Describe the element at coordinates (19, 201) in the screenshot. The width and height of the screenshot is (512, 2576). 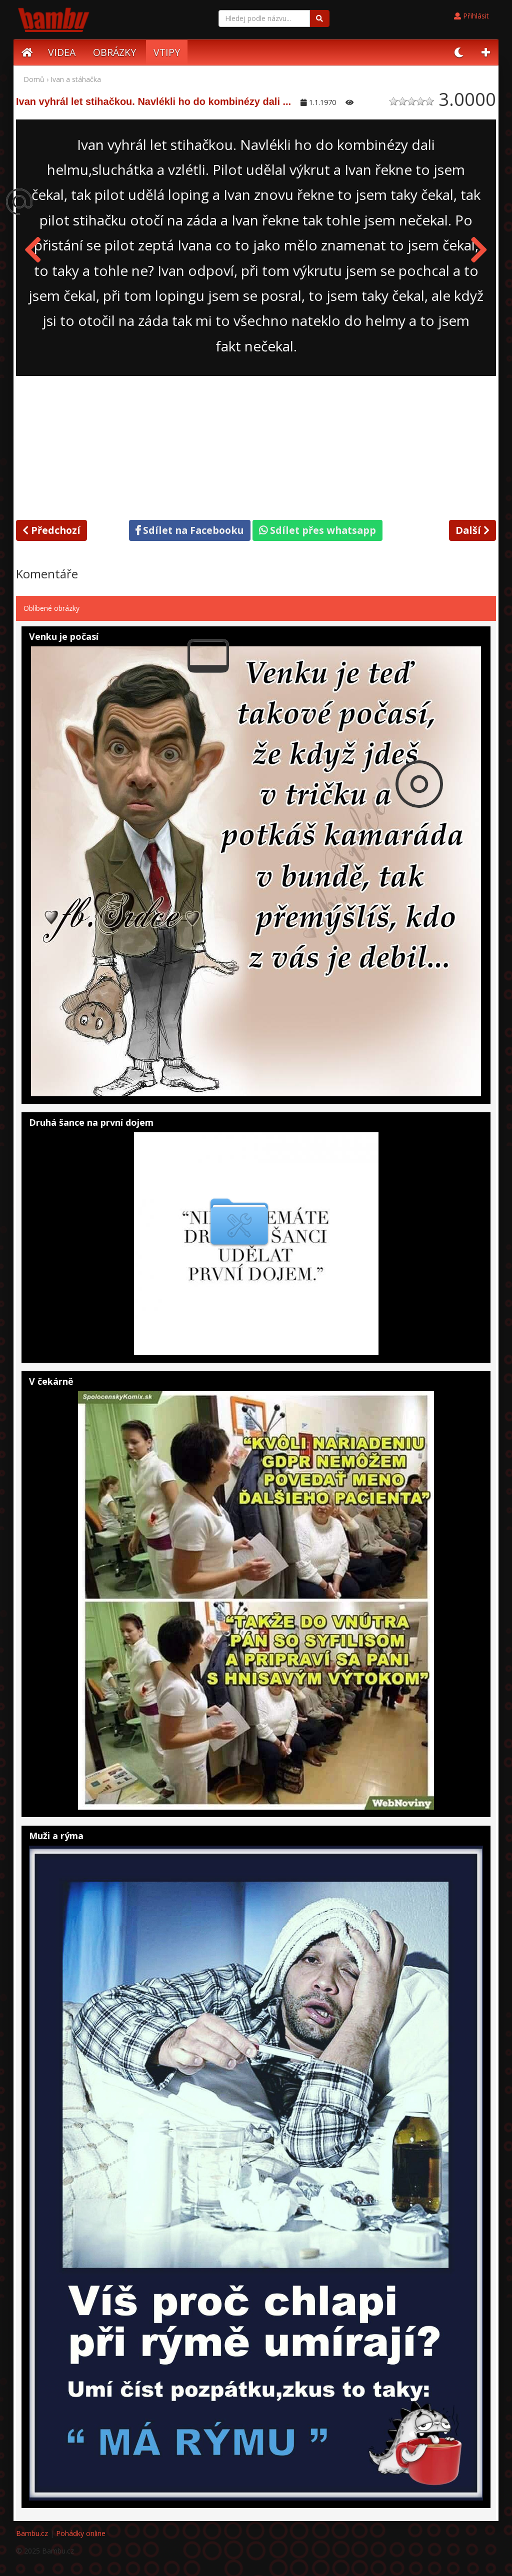
I see `manage linked online accounts` at that location.